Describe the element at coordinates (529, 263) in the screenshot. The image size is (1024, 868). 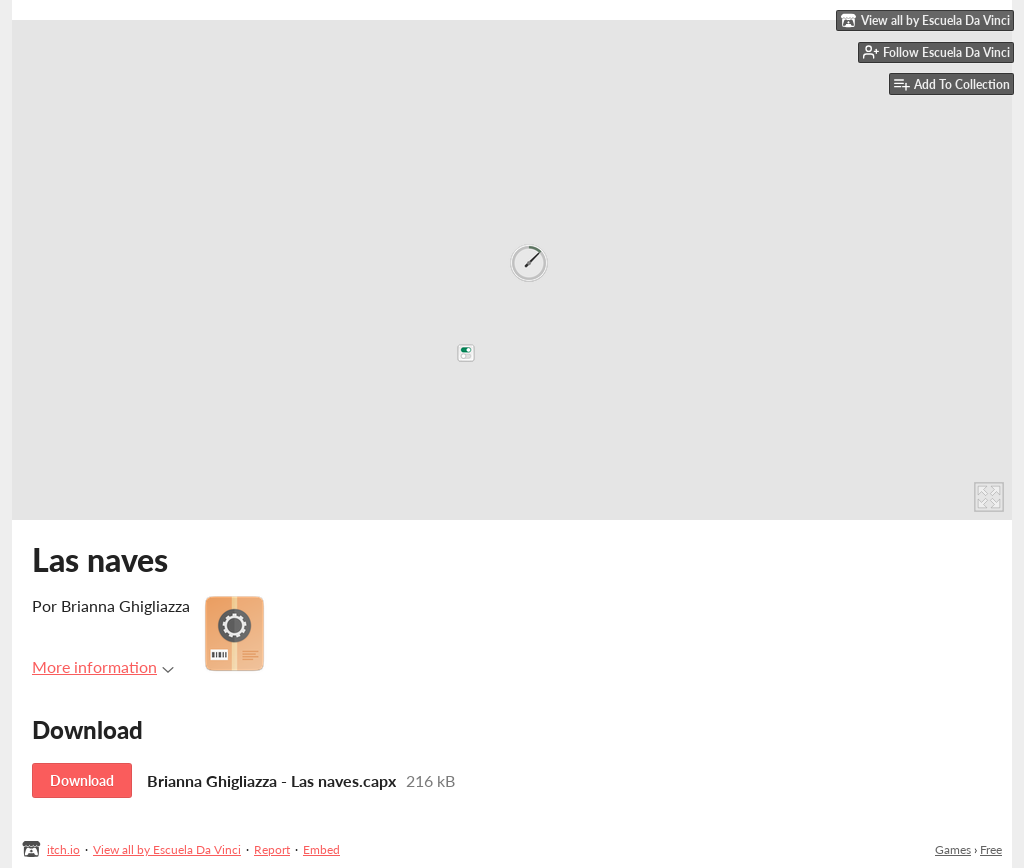
I see `open sysprof system profiler application` at that location.